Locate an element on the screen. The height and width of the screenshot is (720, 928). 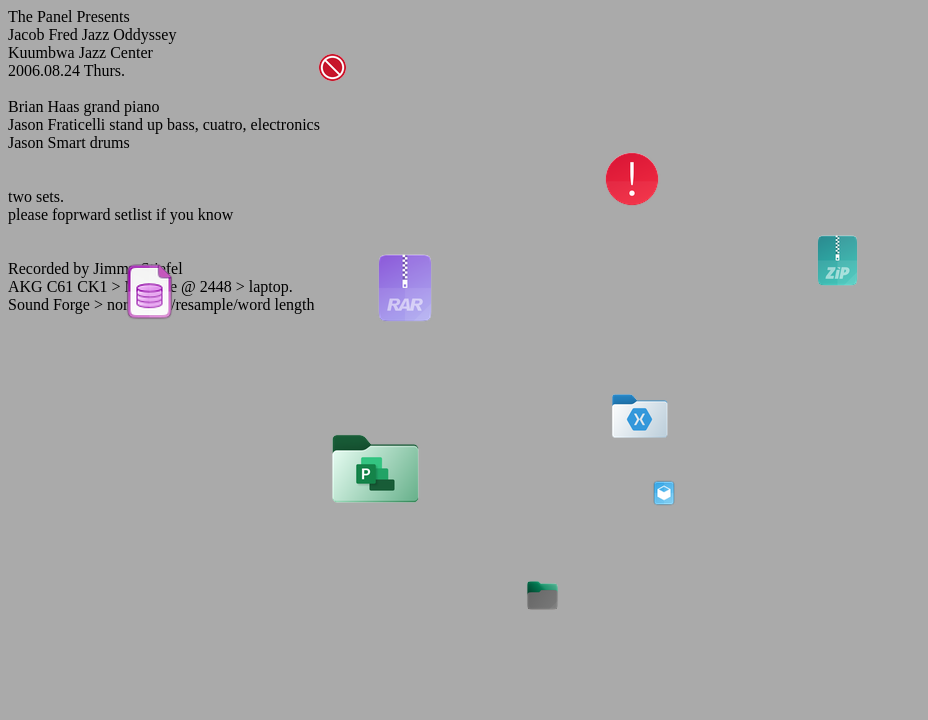
libreoffice base database file is located at coordinates (149, 291).